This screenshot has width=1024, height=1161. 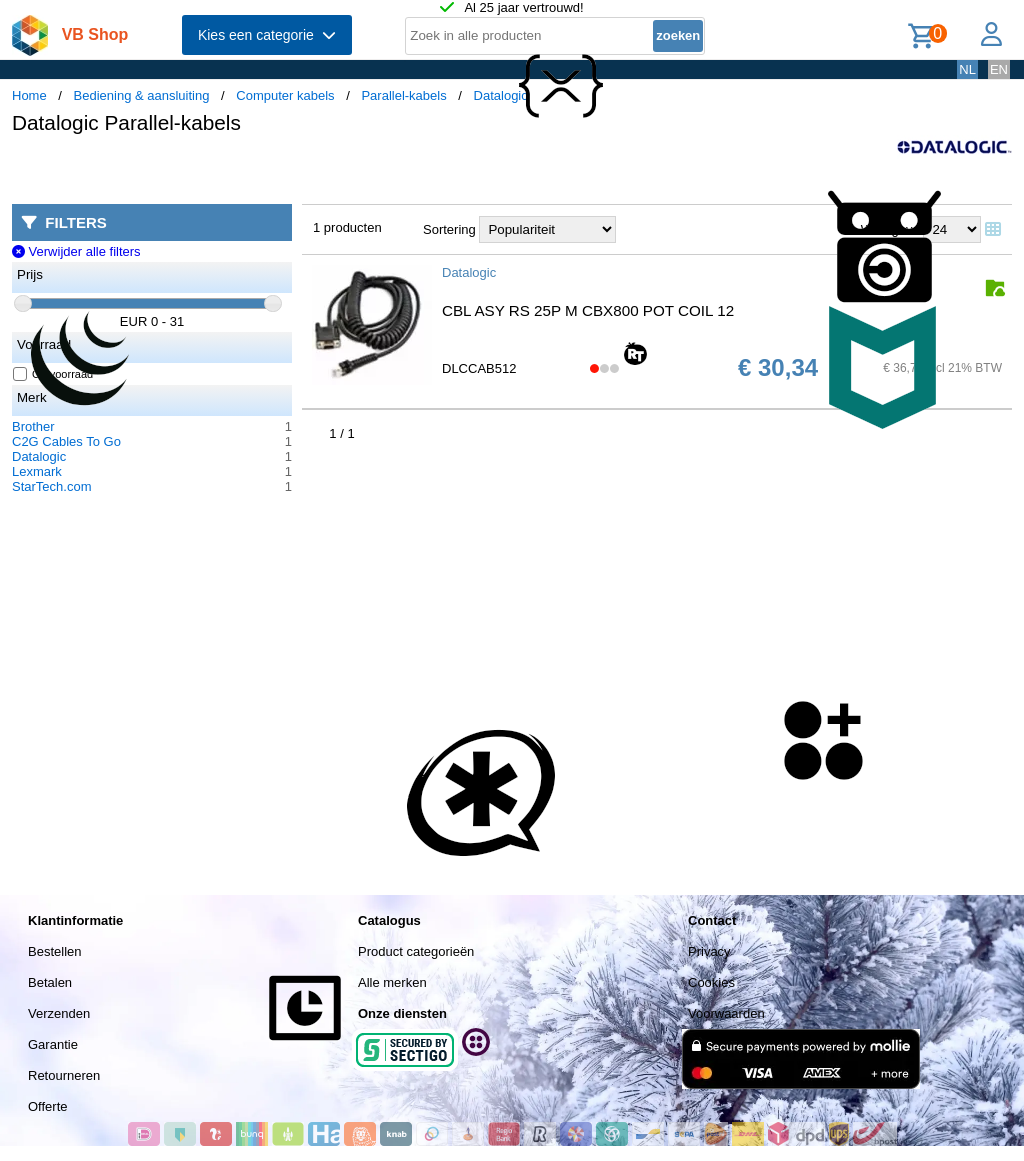 What do you see at coordinates (823, 740) in the screenshot?
I see `add a new app to your collection` at bounding box center [823, 740].